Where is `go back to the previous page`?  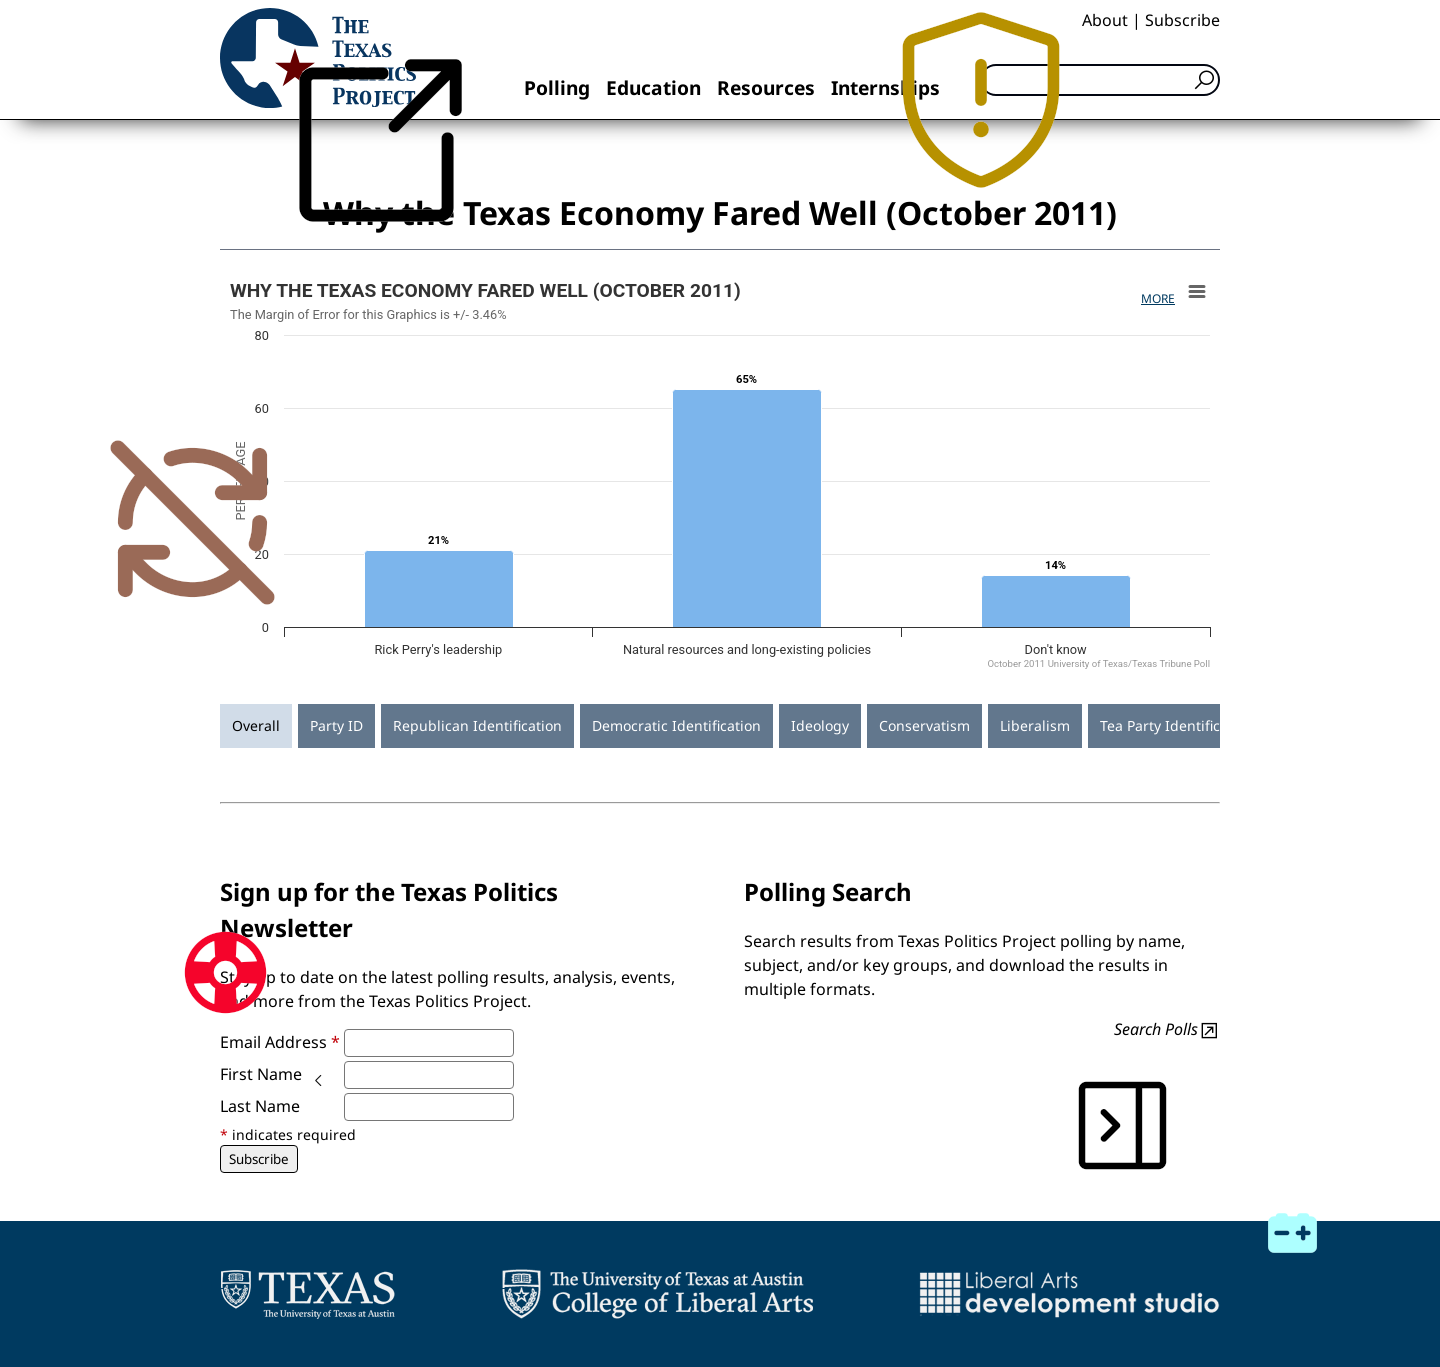
go back to the previous page is located at coordinates (318, 1080).